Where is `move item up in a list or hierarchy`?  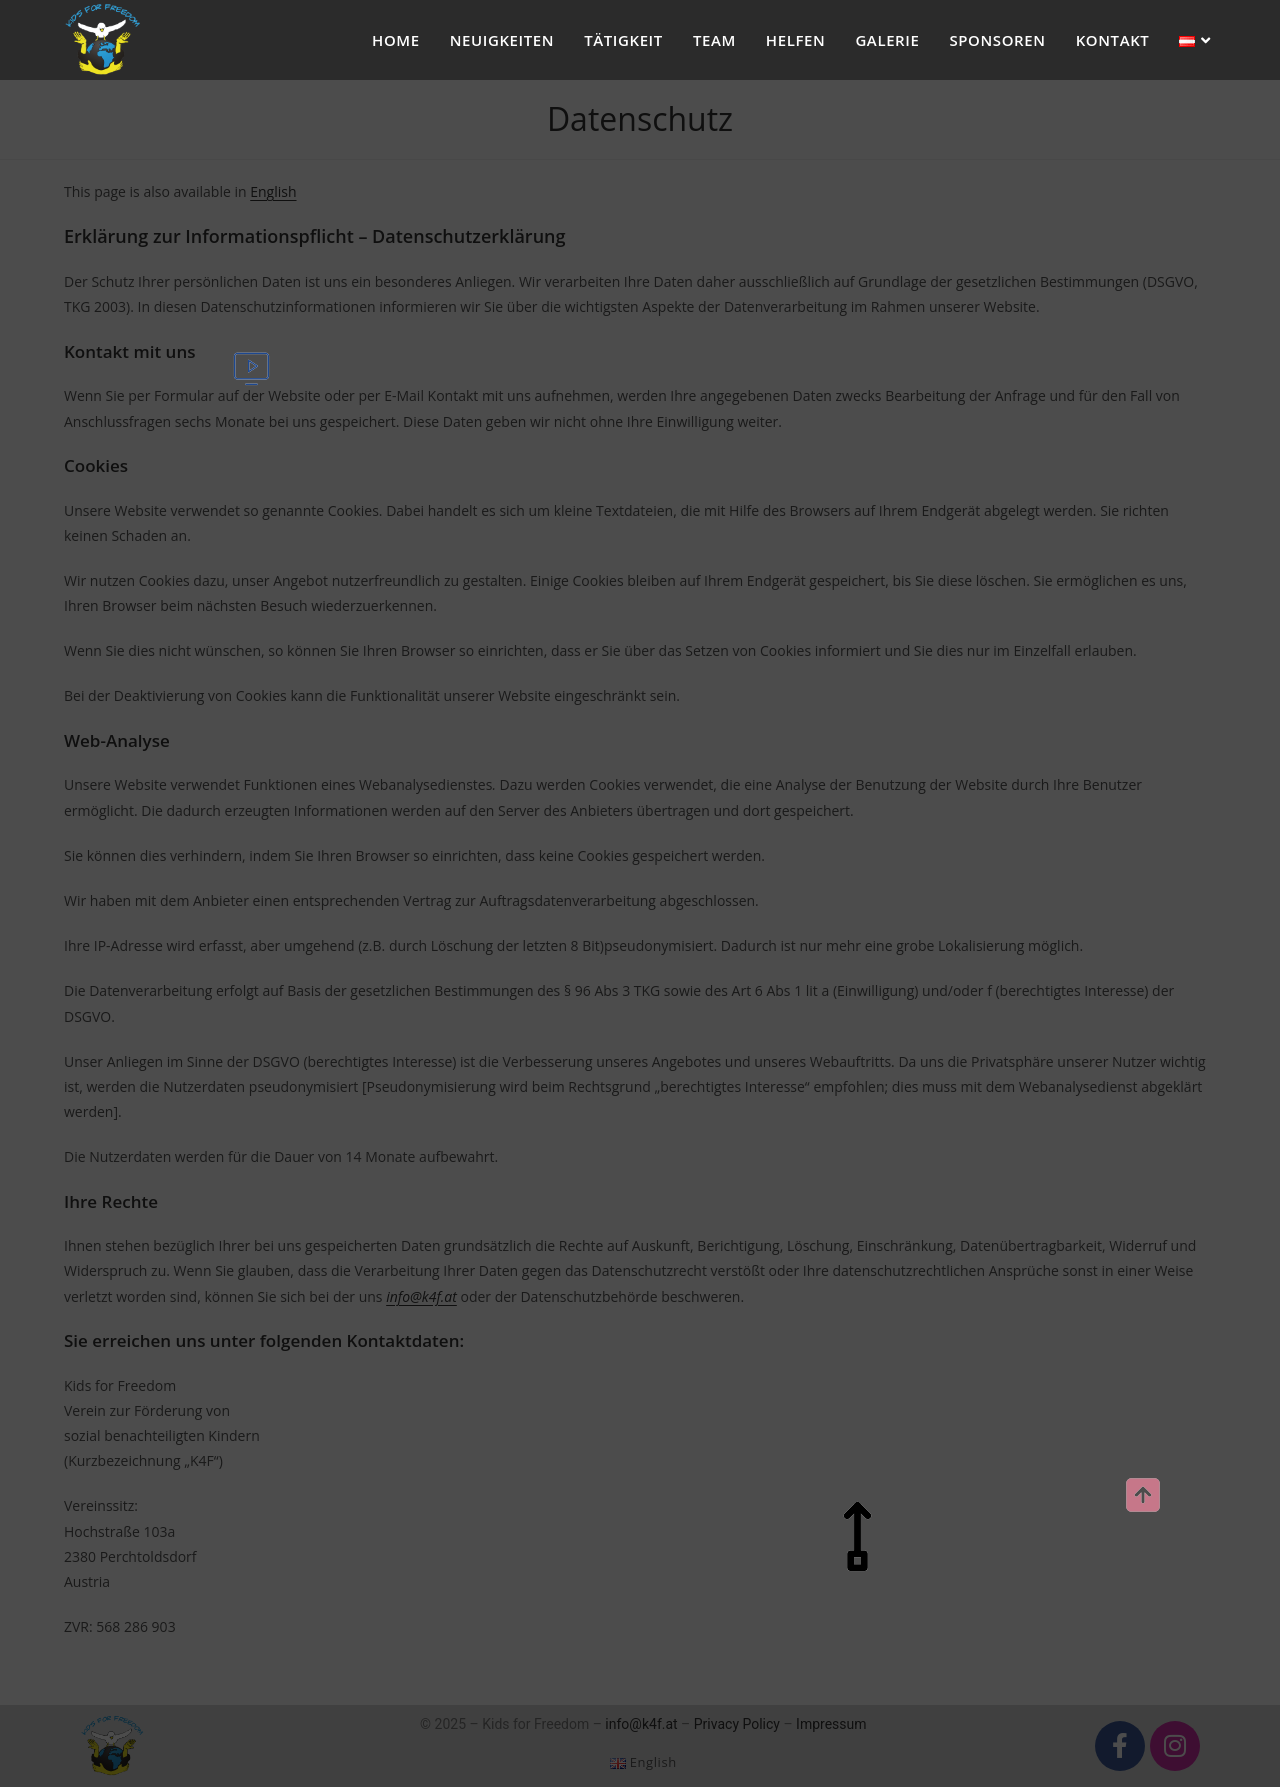 move item up in a list or hierarchy is located at coordinates (857, 1536).